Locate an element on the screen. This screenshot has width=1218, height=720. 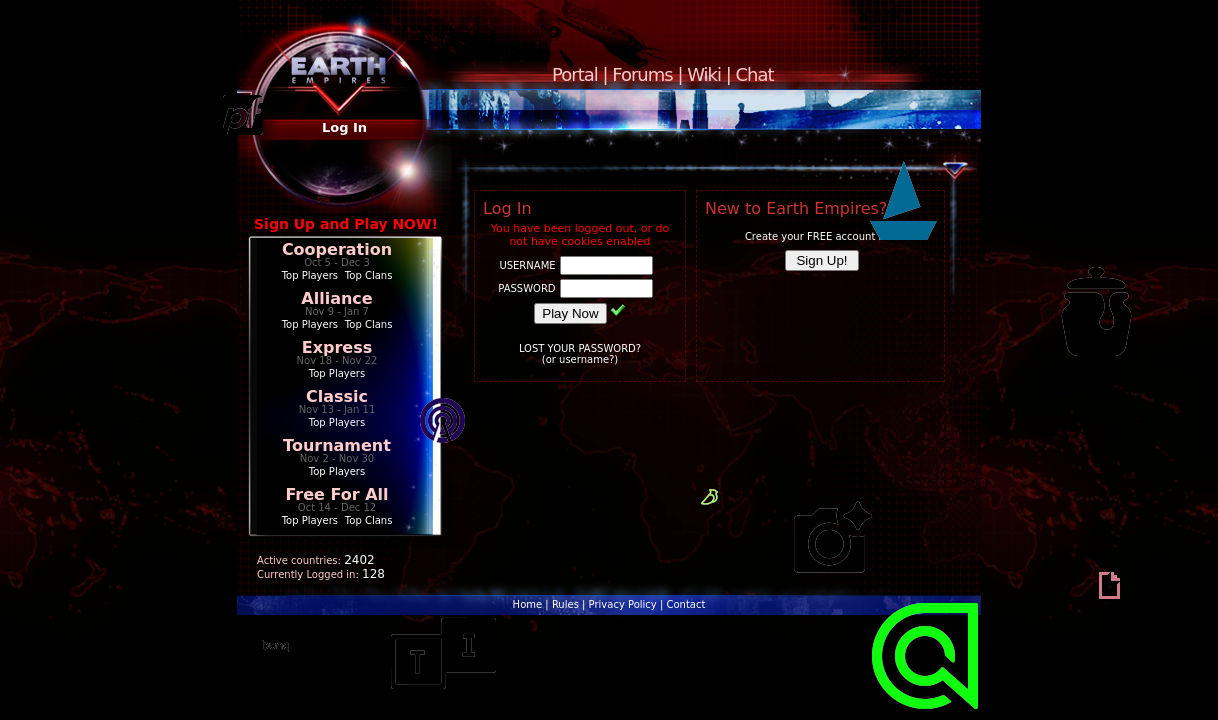
open the AntennaPod podcast app is located at coordinates (442, 420).